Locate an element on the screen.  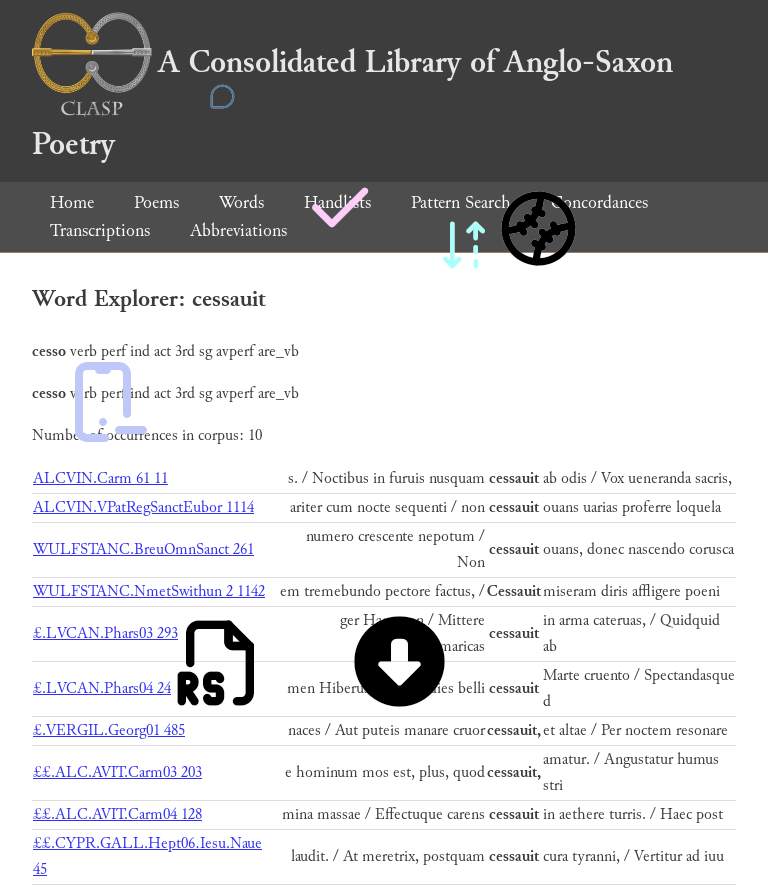
transfer data downward is located at coordinates (464, 245).